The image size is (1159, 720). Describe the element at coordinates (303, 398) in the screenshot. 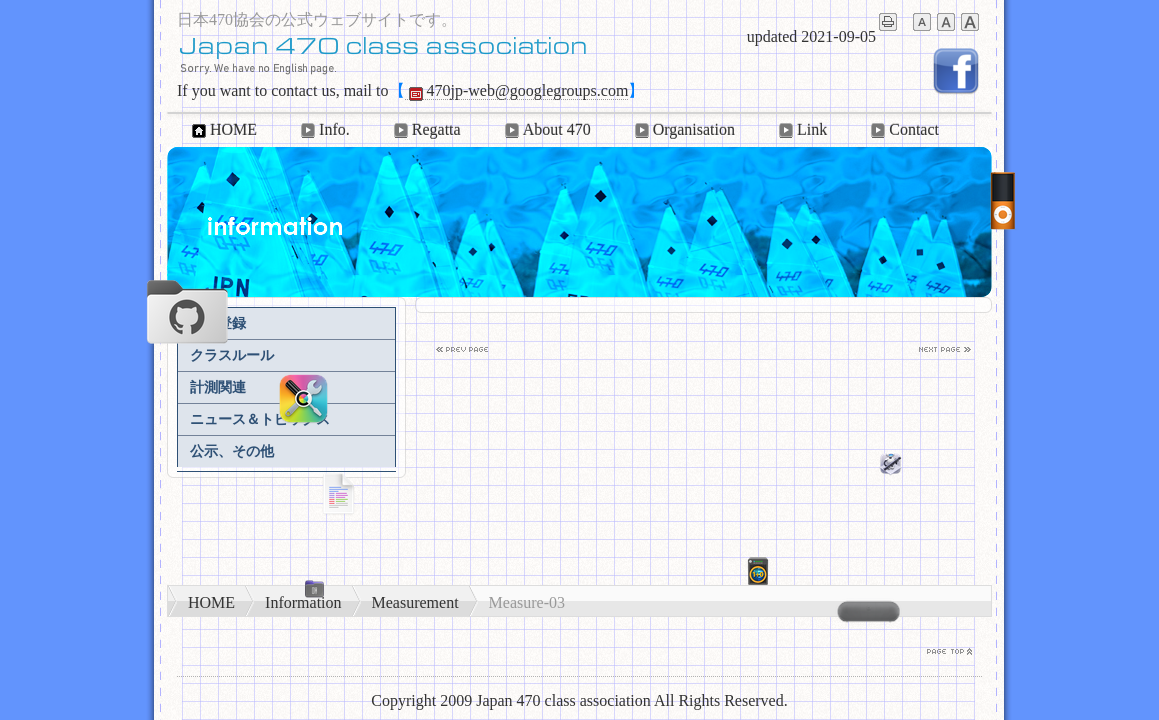

I see `open ColorSync Utility to manage color profiles` at that location.